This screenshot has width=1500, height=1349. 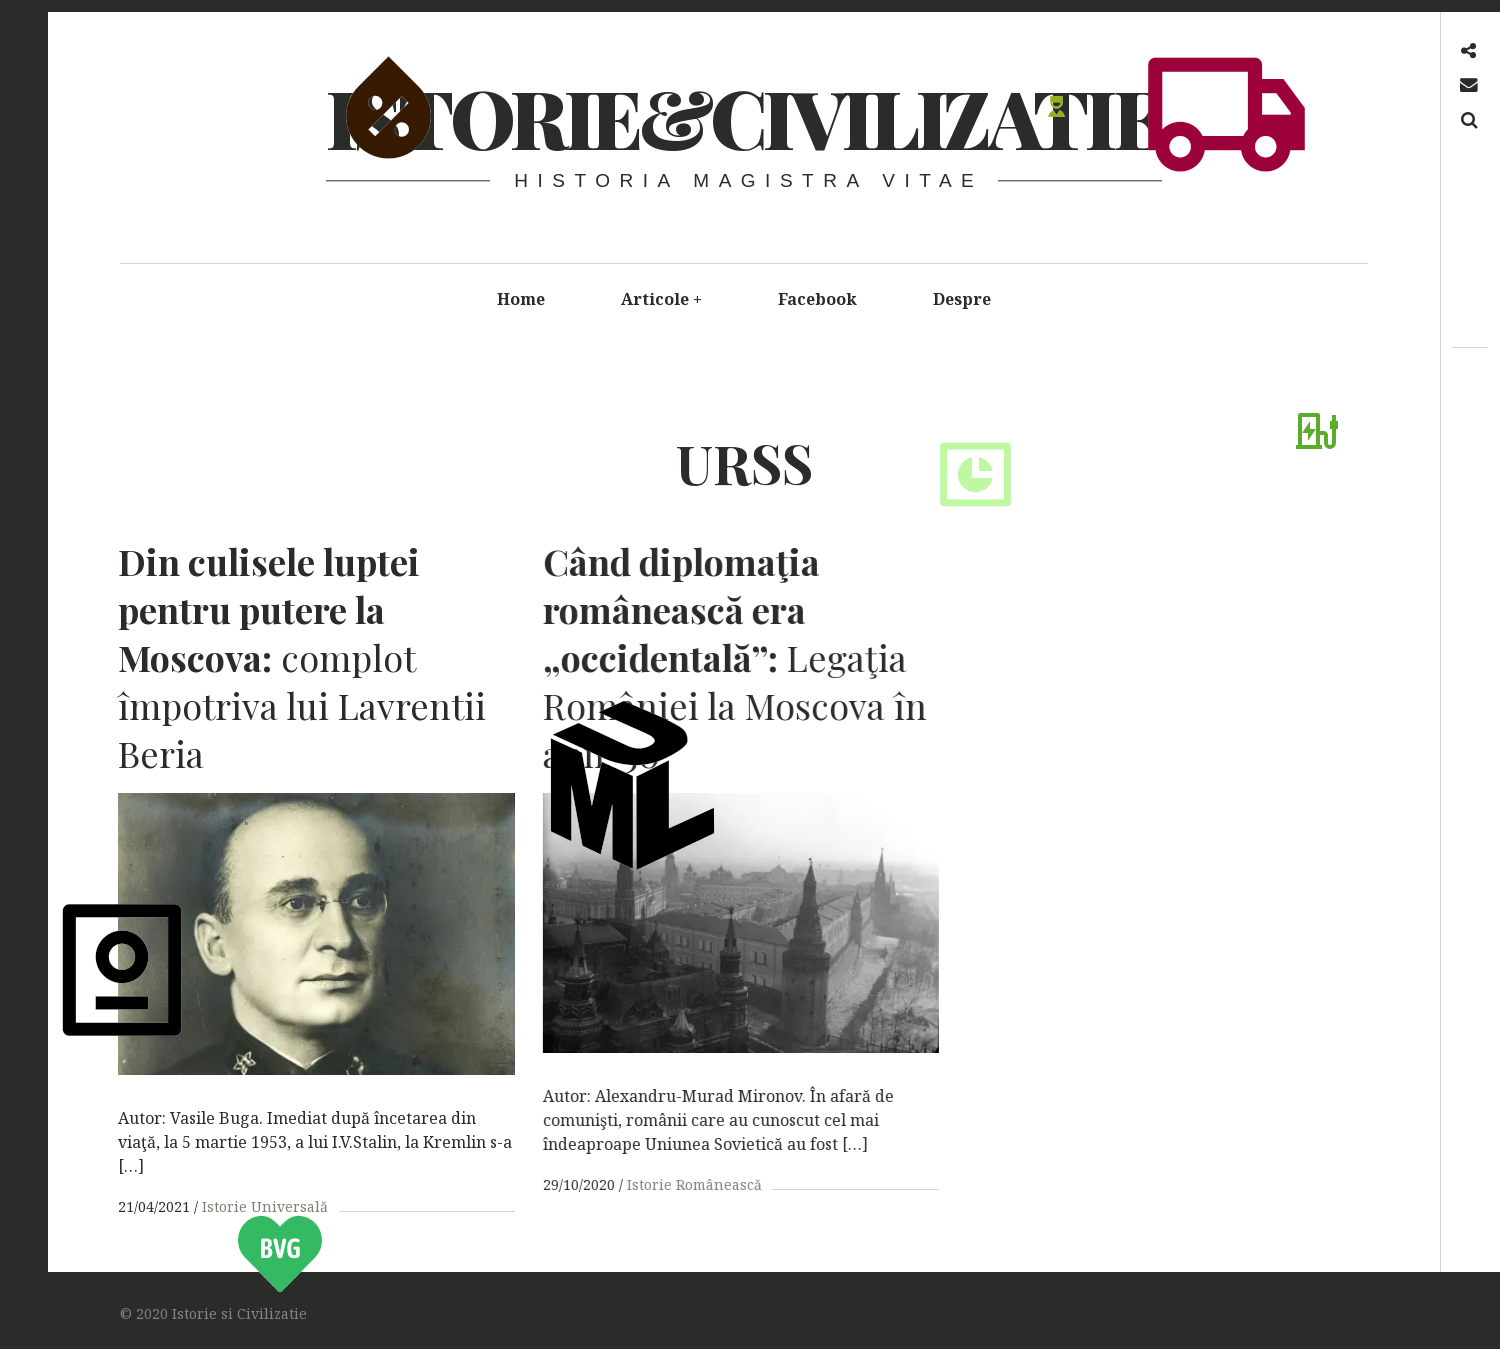 I want to click on view passport or travel document details, so click(x=122, y=970).